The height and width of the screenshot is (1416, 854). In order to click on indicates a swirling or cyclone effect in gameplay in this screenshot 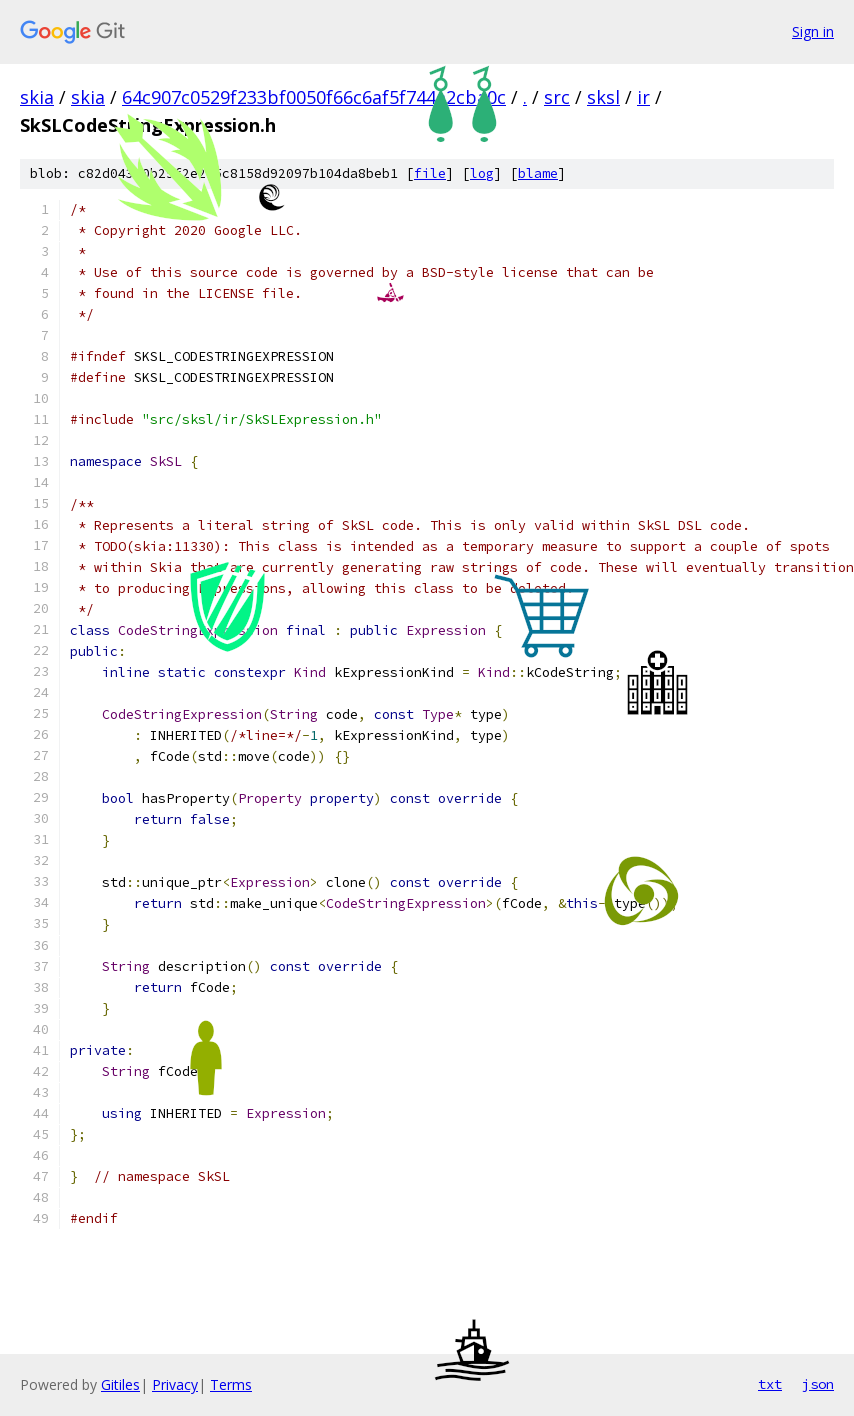, I will do `click(640, 890)`.